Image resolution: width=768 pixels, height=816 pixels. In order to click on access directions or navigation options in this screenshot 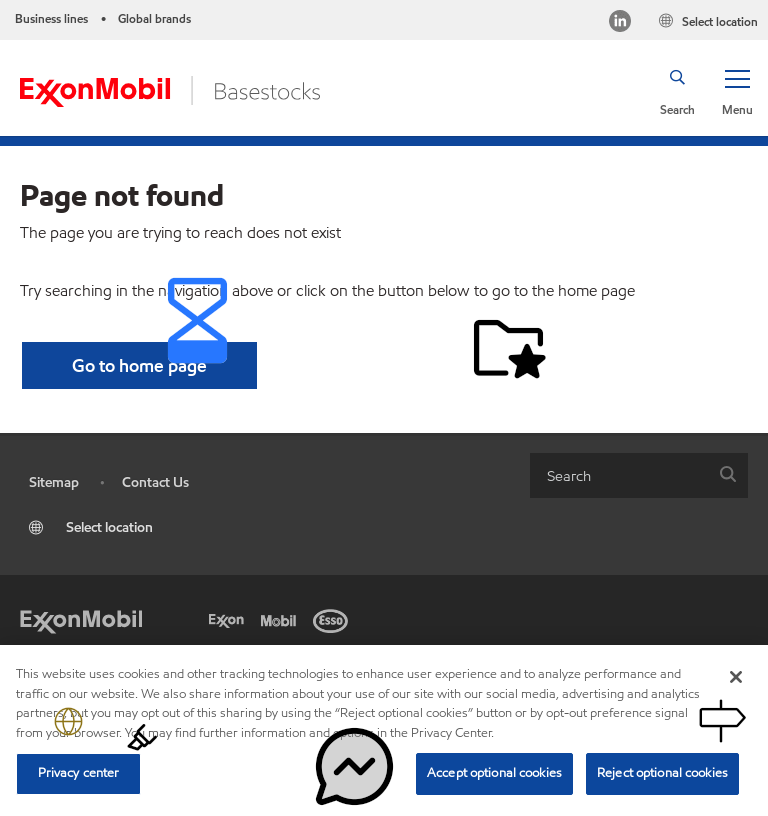, I will do `click(721, 721)`.